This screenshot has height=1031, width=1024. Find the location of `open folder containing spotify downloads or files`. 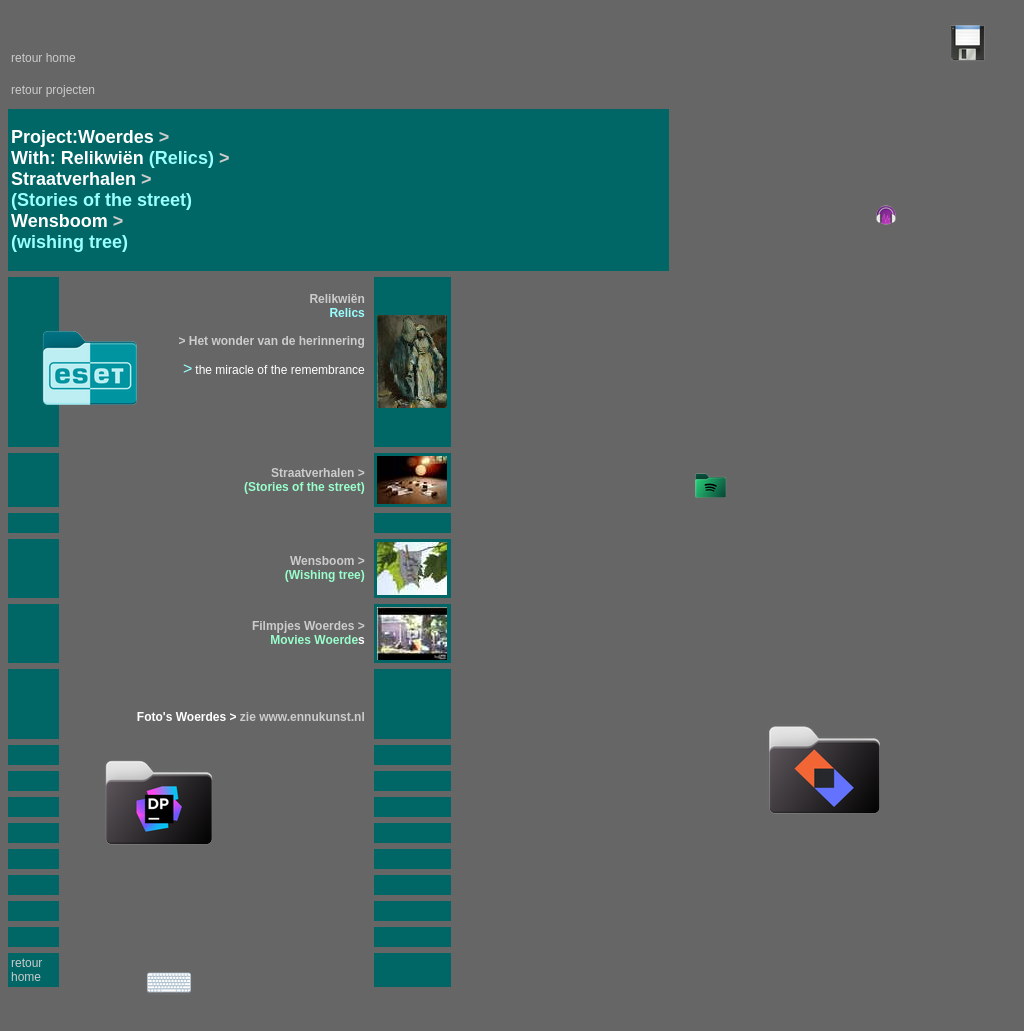

open folder containing spotify downloads or files is located at coordinates (710, 486).